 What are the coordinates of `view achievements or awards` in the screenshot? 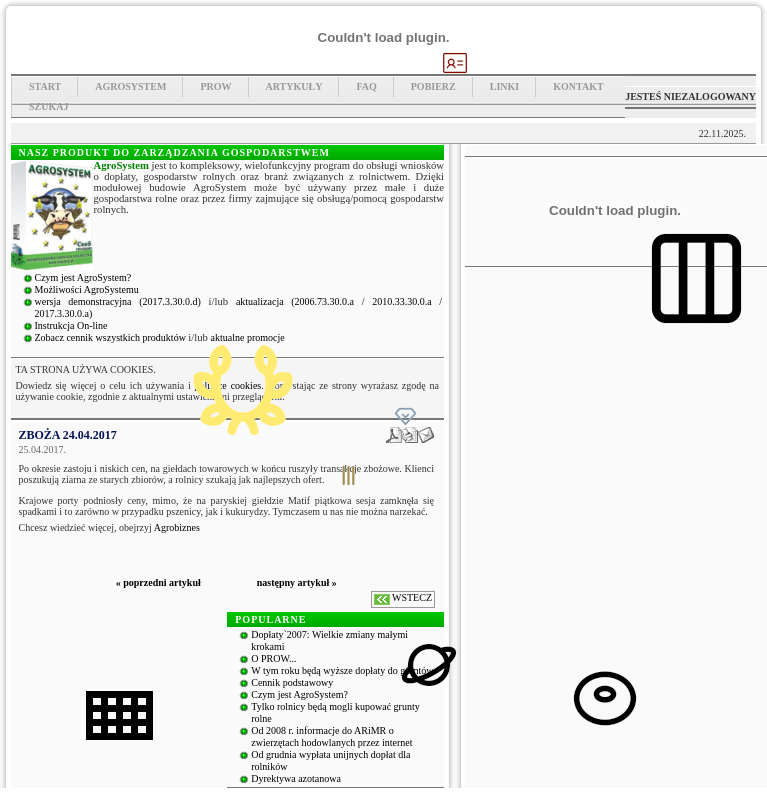 It's located at (243, 390).